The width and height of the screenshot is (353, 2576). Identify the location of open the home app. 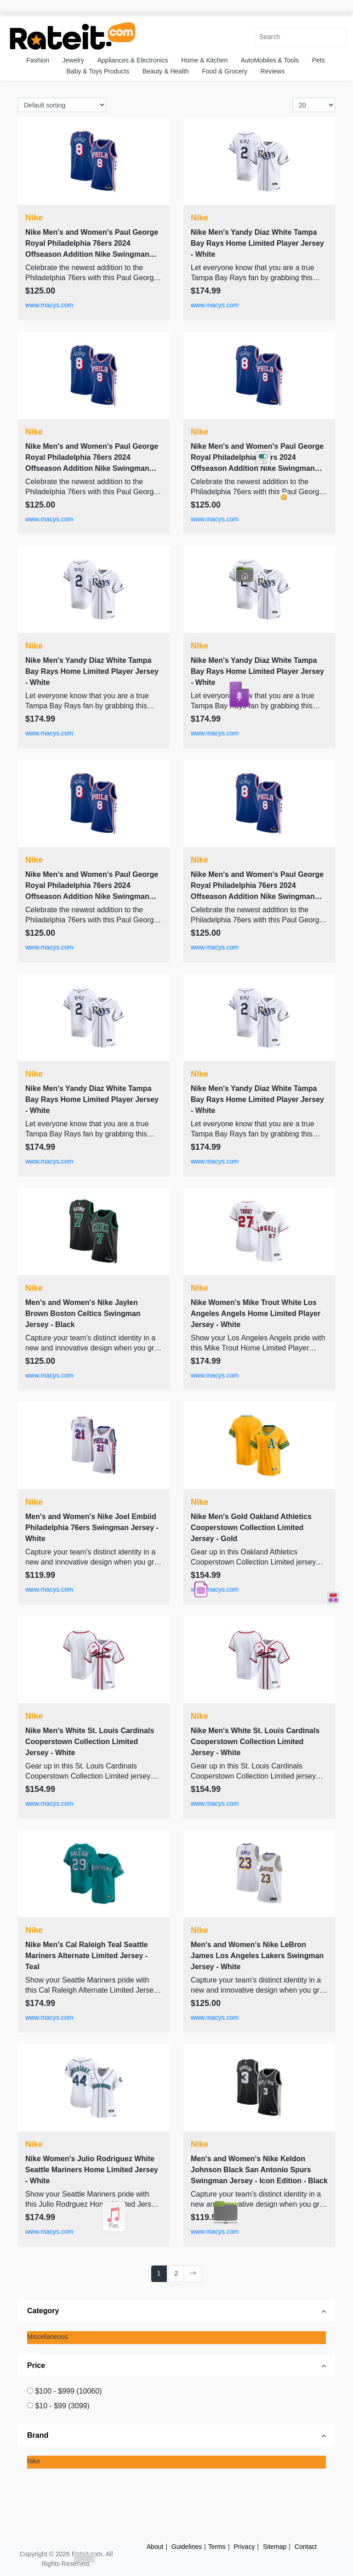
(284, 497).